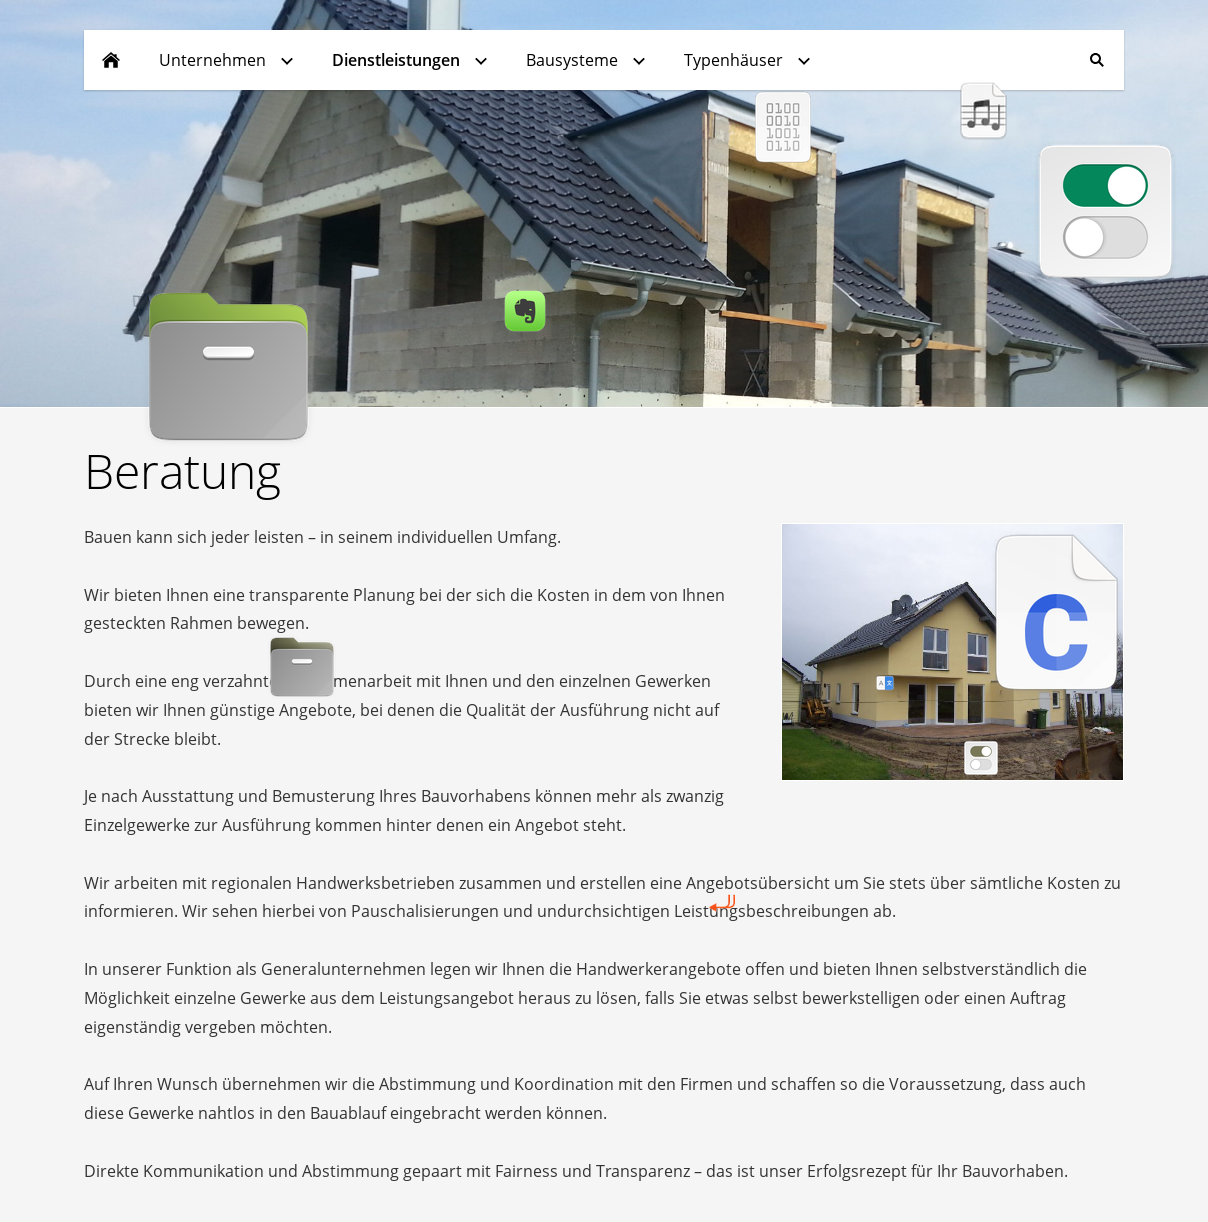 The height and width of the screenshot is (1222, 1208). Describe the element at coordinates (981, 758) in the screenshot. I see `open unity tweak tool to customize desktop settings` at that location.